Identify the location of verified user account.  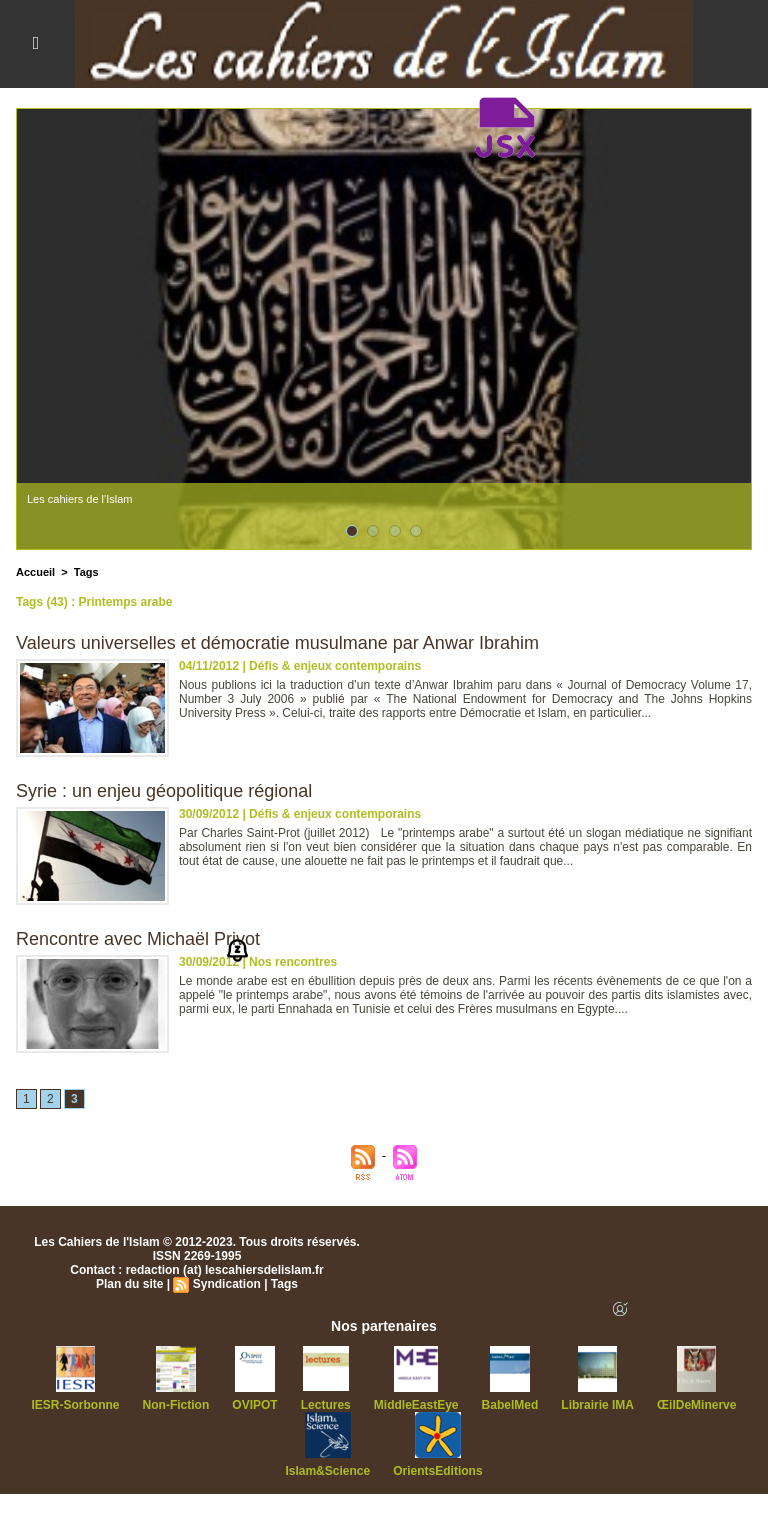
(620, 1309).